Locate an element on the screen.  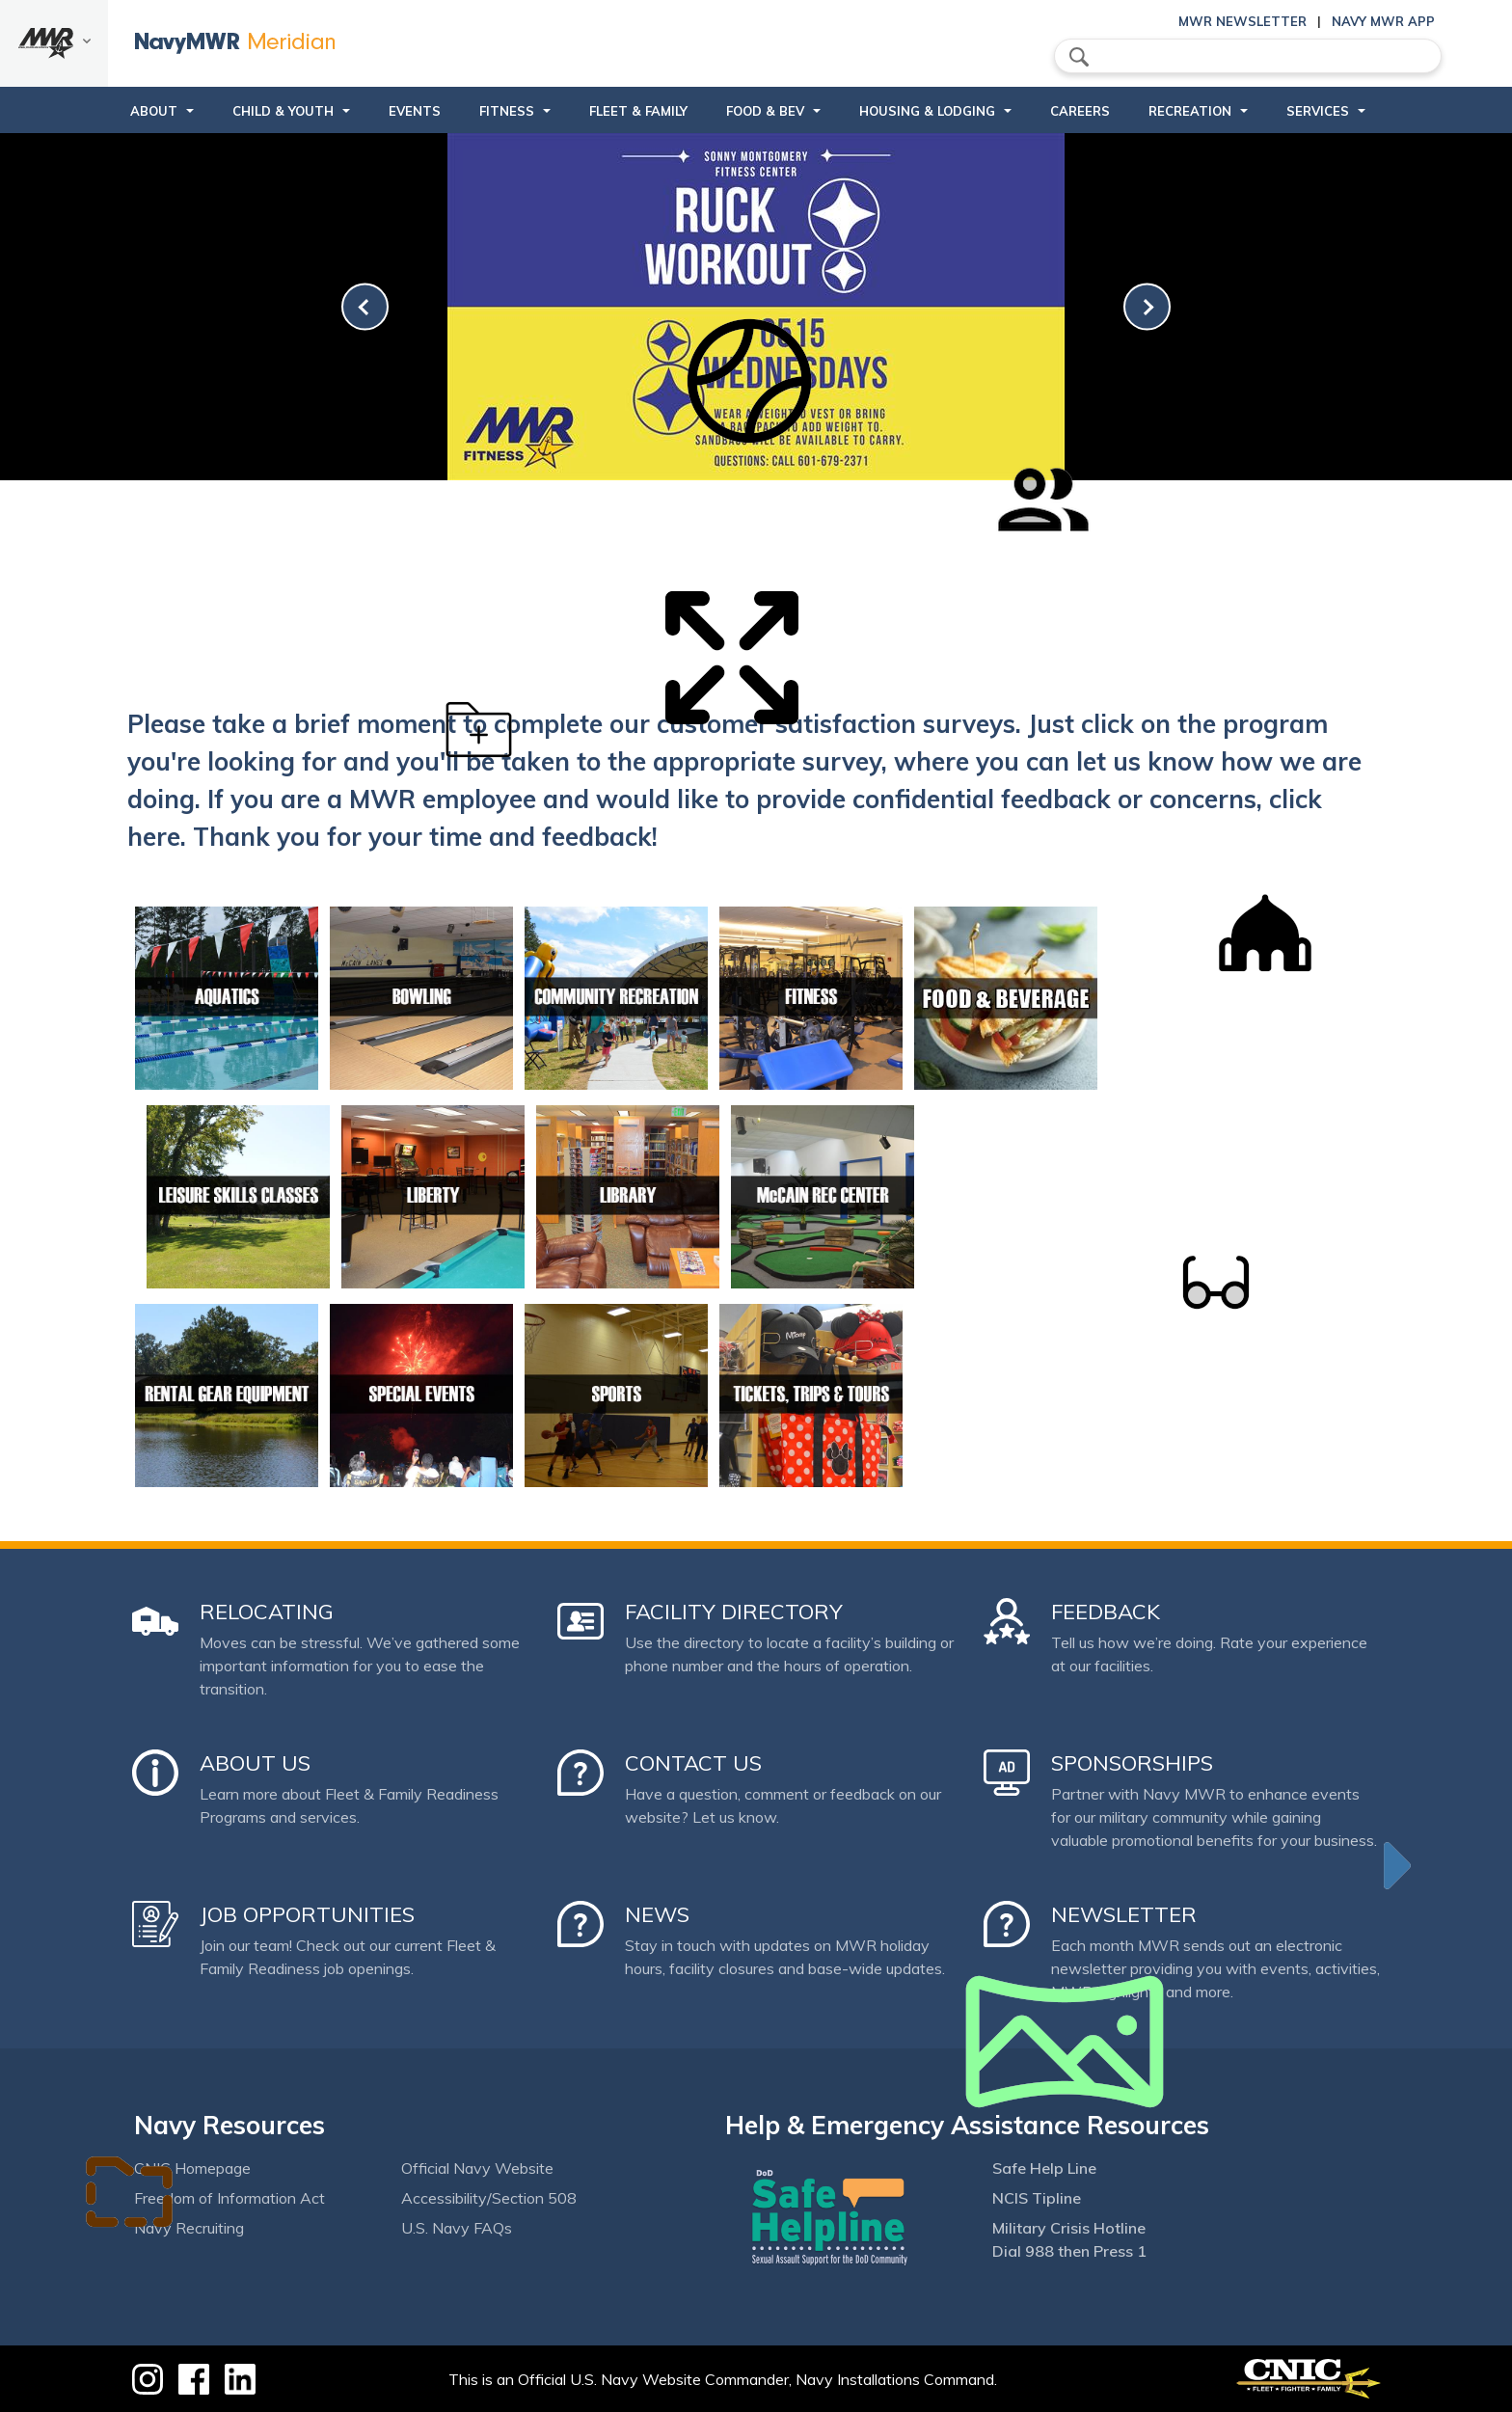
navigate to the next item or page is located at coordinates (1393, 1865).